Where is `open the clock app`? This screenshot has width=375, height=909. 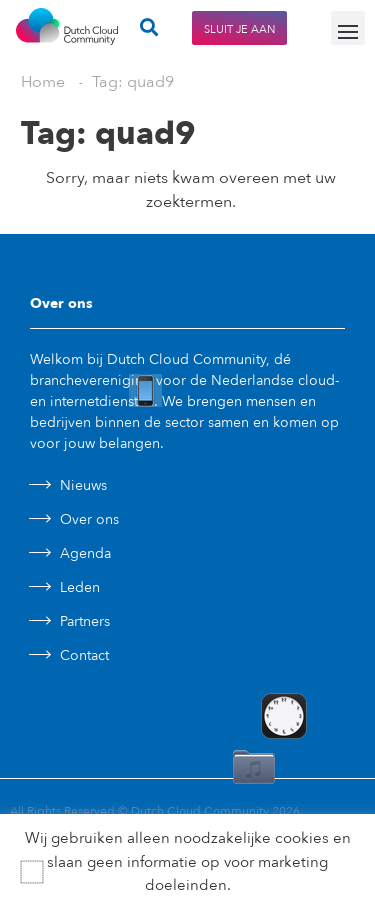
open the clock app is located at coordinates (284, 716).